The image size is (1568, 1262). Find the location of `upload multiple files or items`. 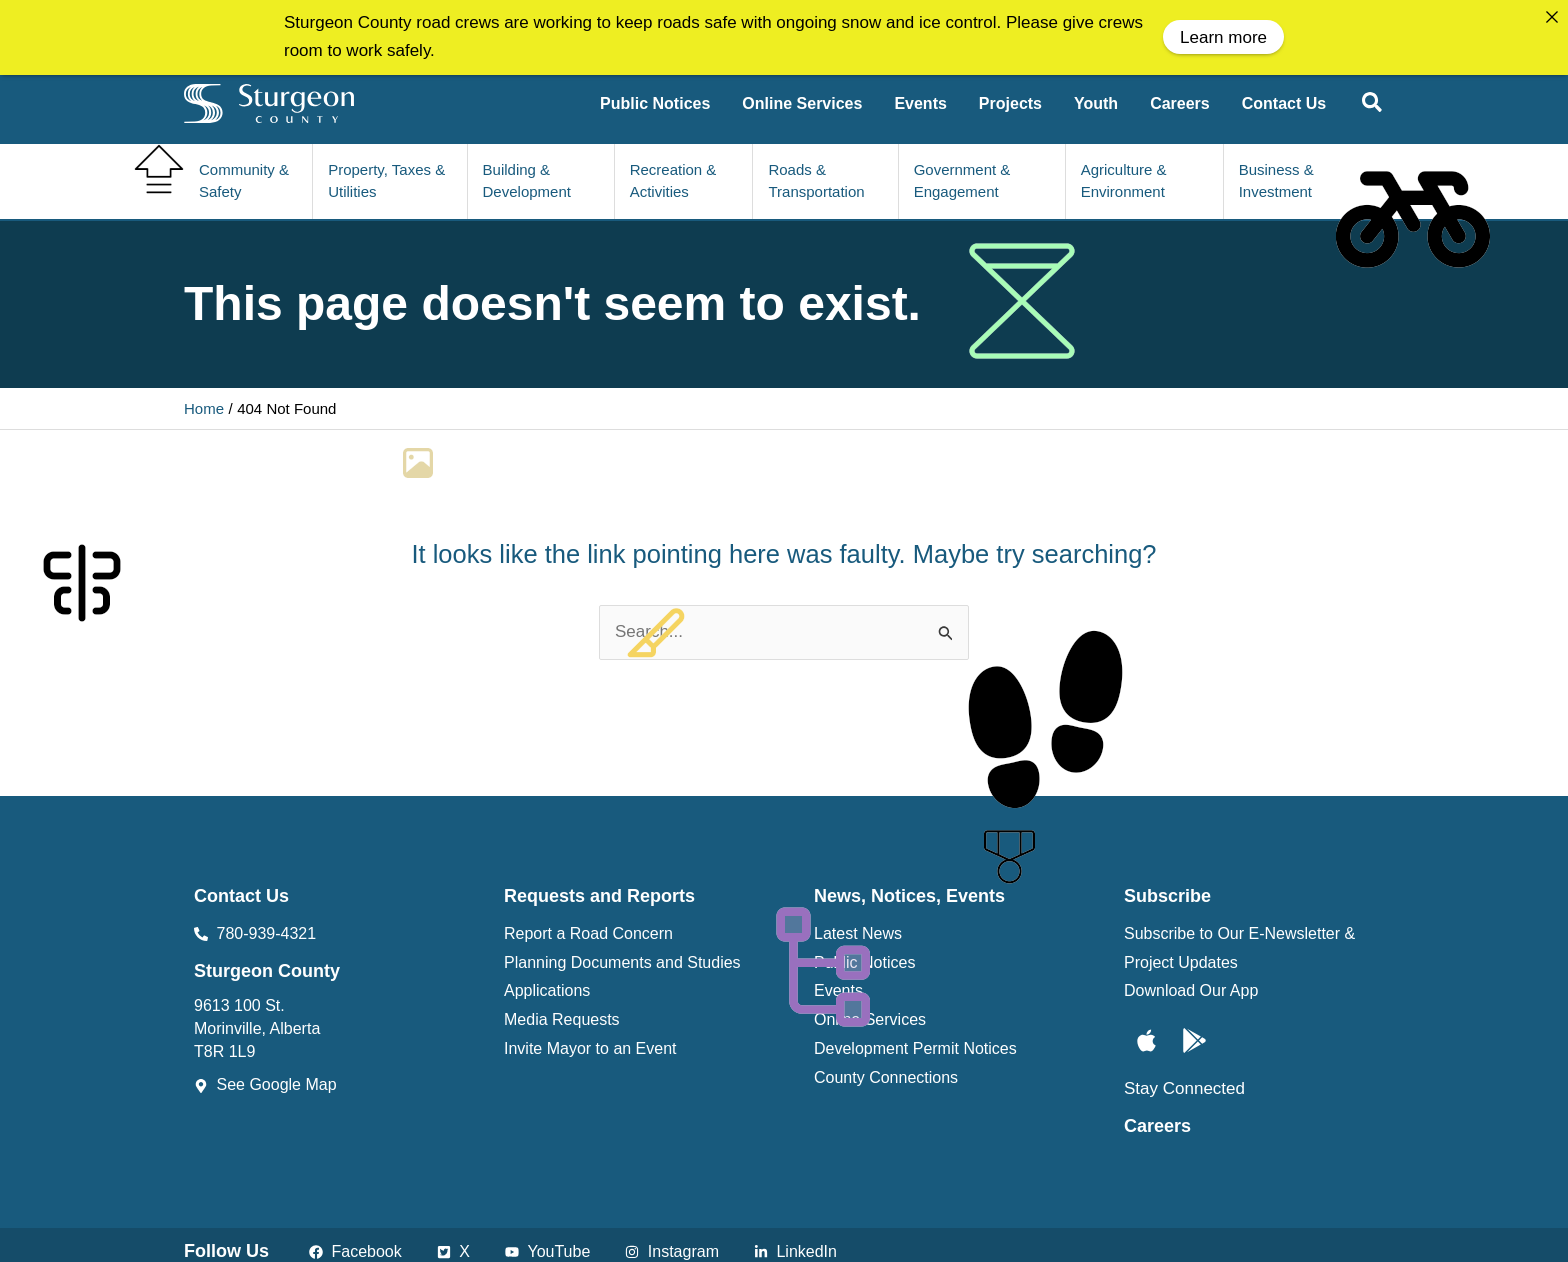

upload multiple files or items is located at coordinates (159, 171).